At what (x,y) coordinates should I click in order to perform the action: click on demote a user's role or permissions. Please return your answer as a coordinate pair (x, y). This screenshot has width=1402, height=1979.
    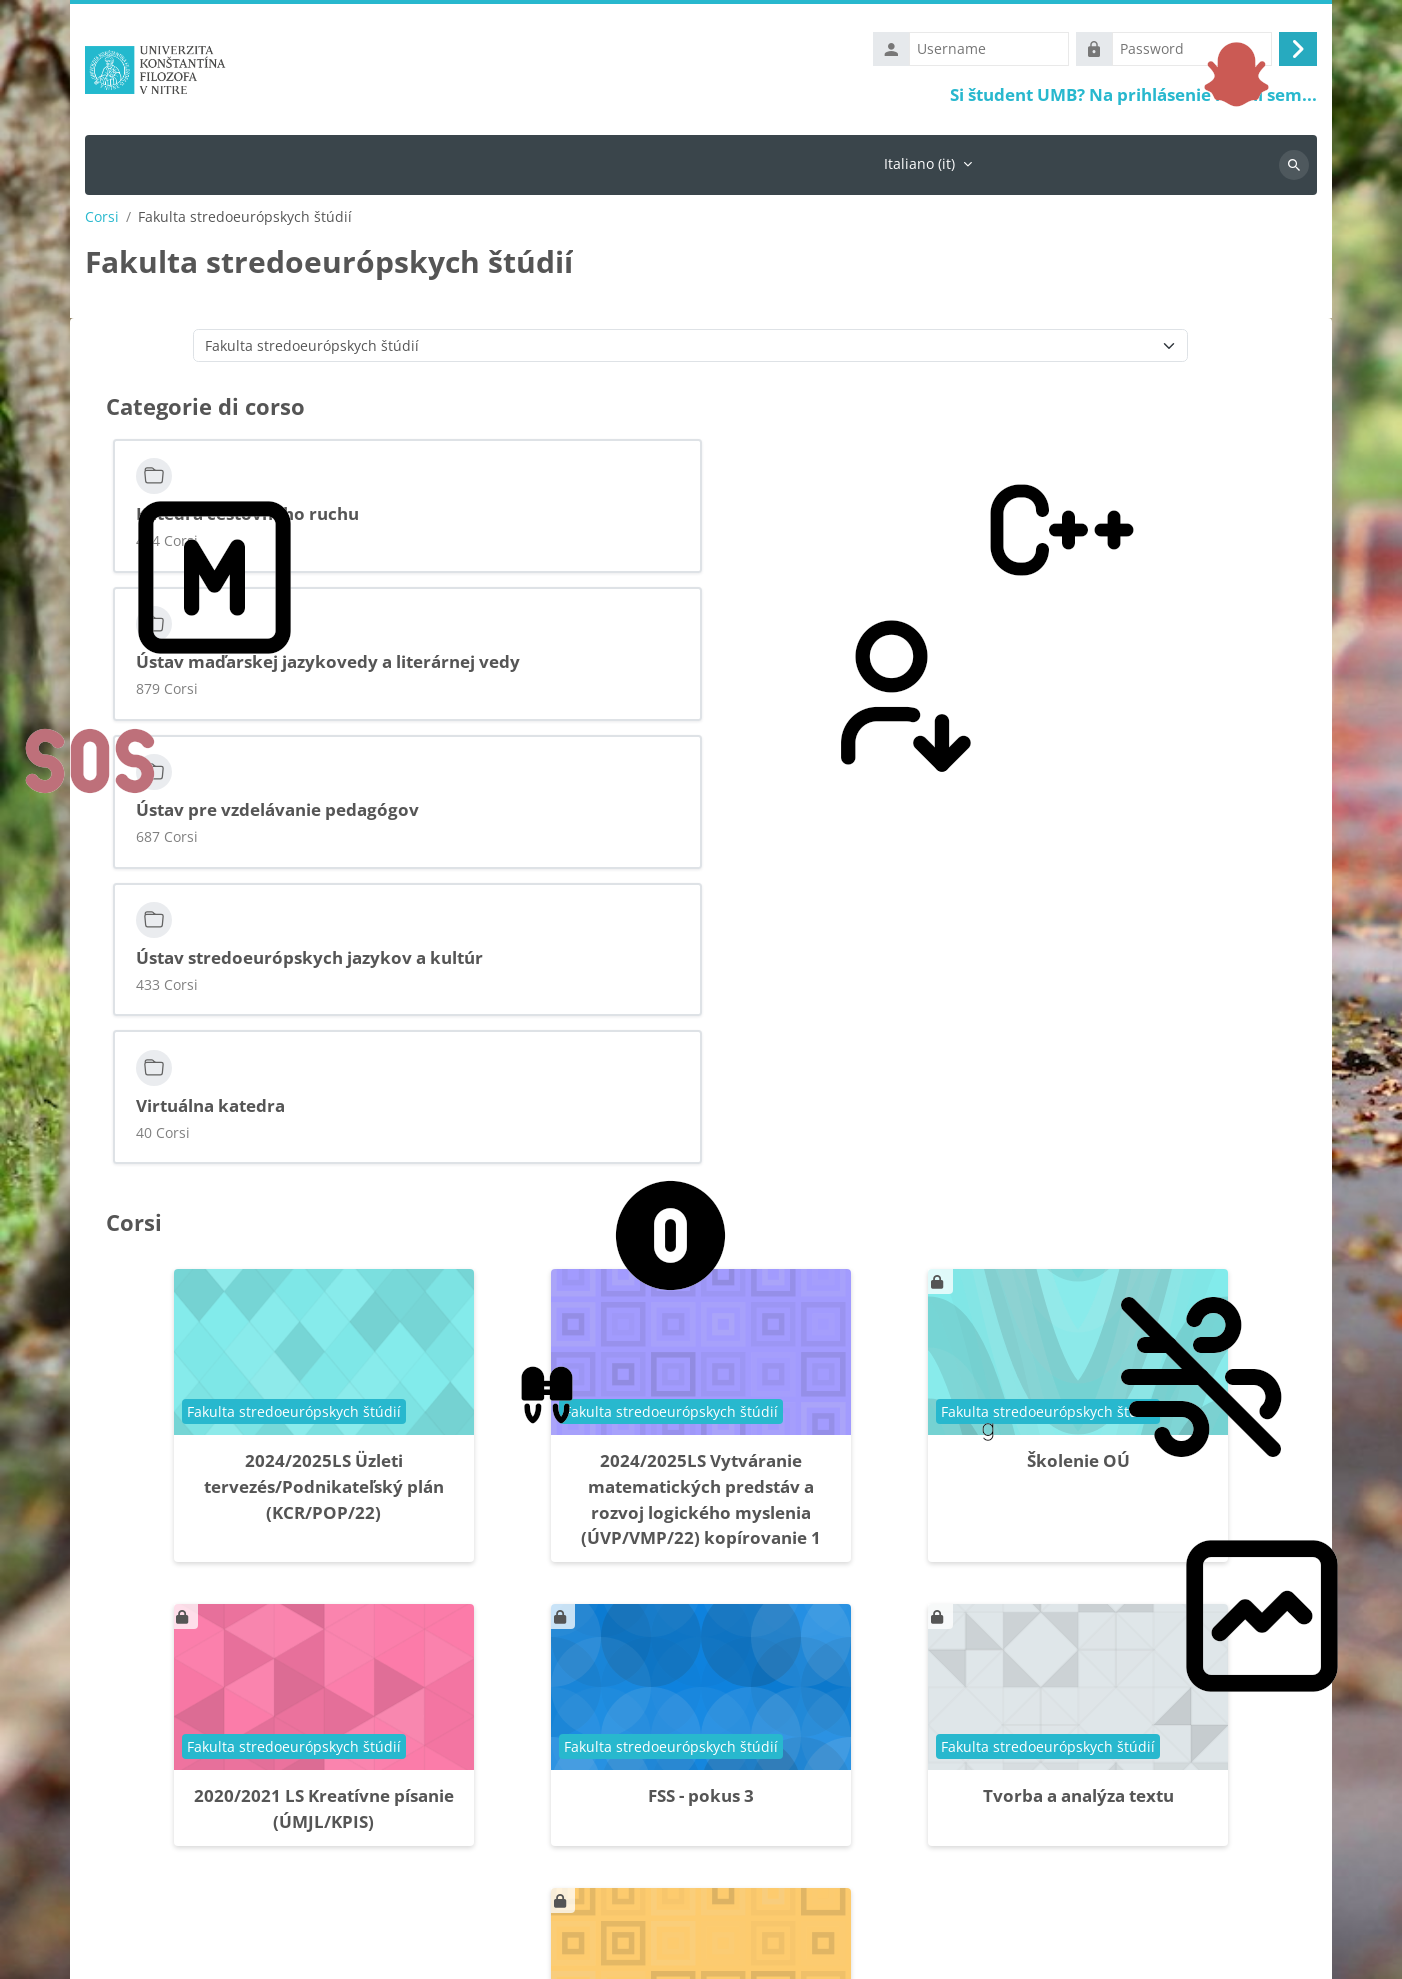
    Looking at the image, I should click on (891, 692).